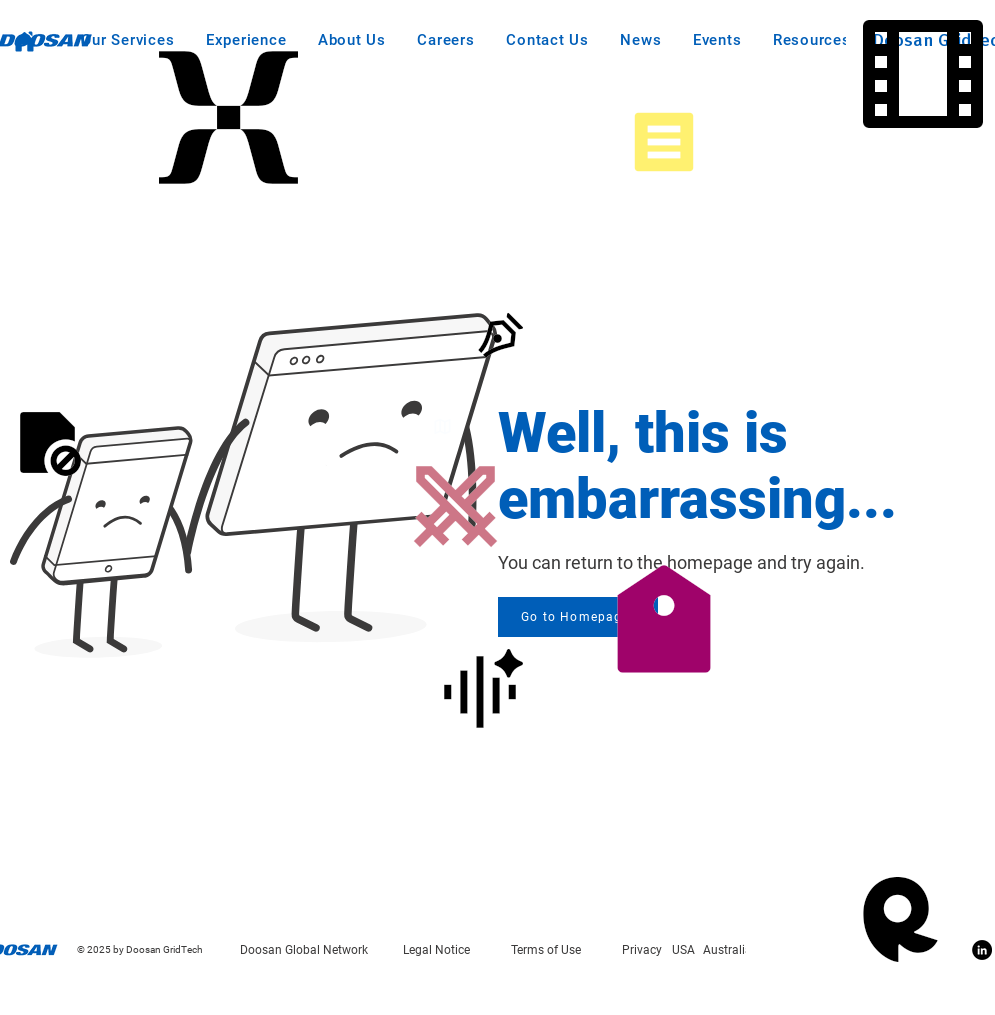 The width and height of the screenshot is (995, 1015). Describe the element at coordinates (228, 117) in the screenshot. I see `mixpanel logo` at that location.